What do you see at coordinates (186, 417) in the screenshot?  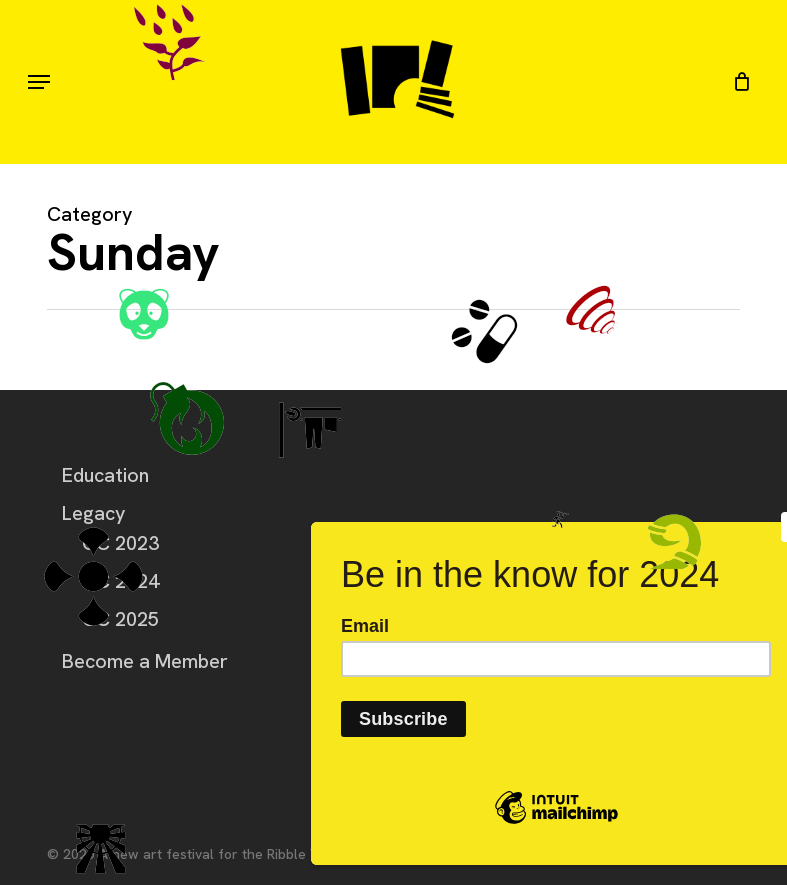 I see `use fire bomb attack or ability` at bounding box center [186, 417].